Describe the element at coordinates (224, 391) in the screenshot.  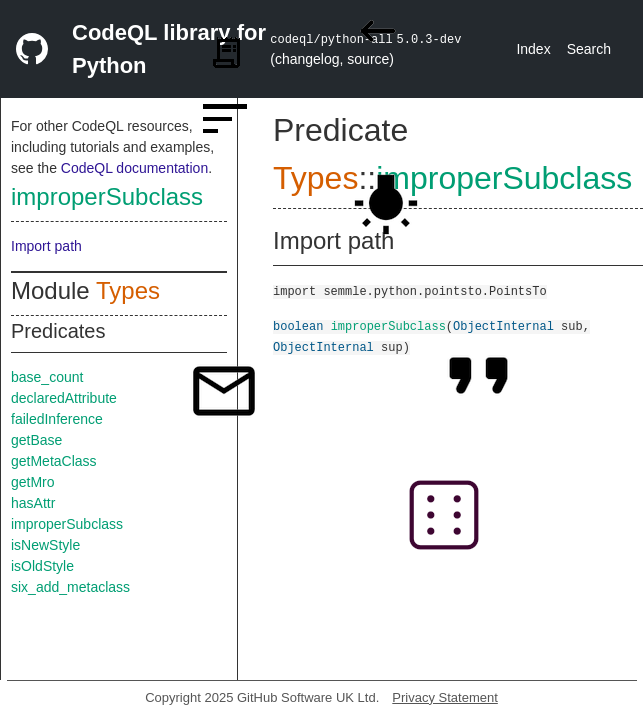
I see `open your inbox or email messages` at that location.